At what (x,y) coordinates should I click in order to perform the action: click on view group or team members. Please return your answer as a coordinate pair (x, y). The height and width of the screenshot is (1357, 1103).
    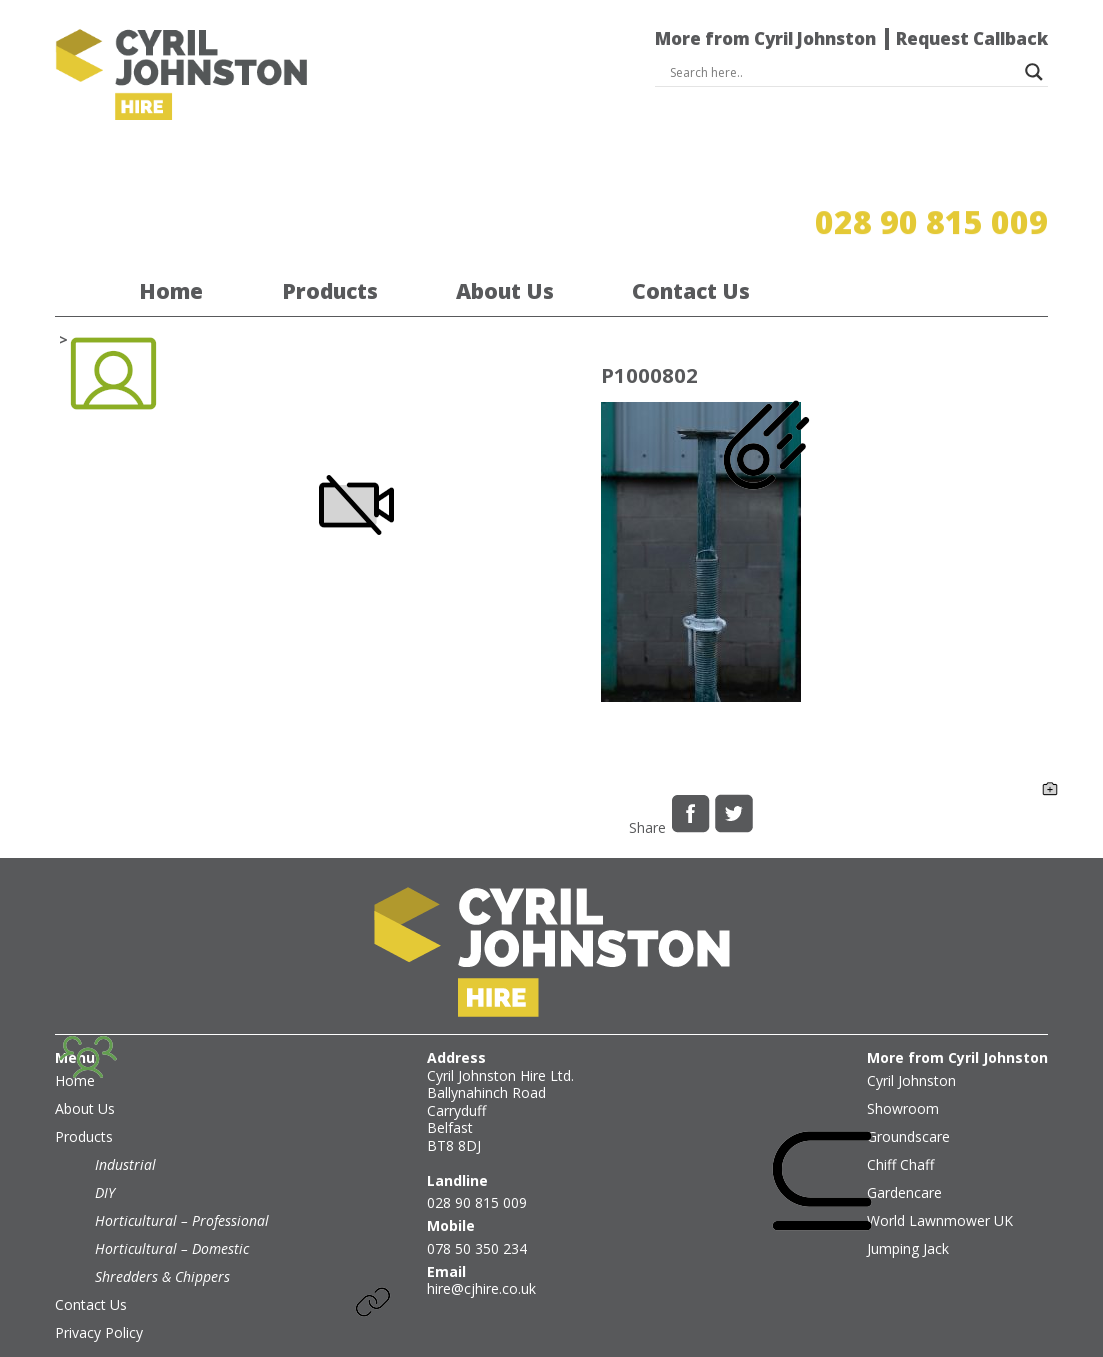
    Looking at the image, I should click on (88, 1055).